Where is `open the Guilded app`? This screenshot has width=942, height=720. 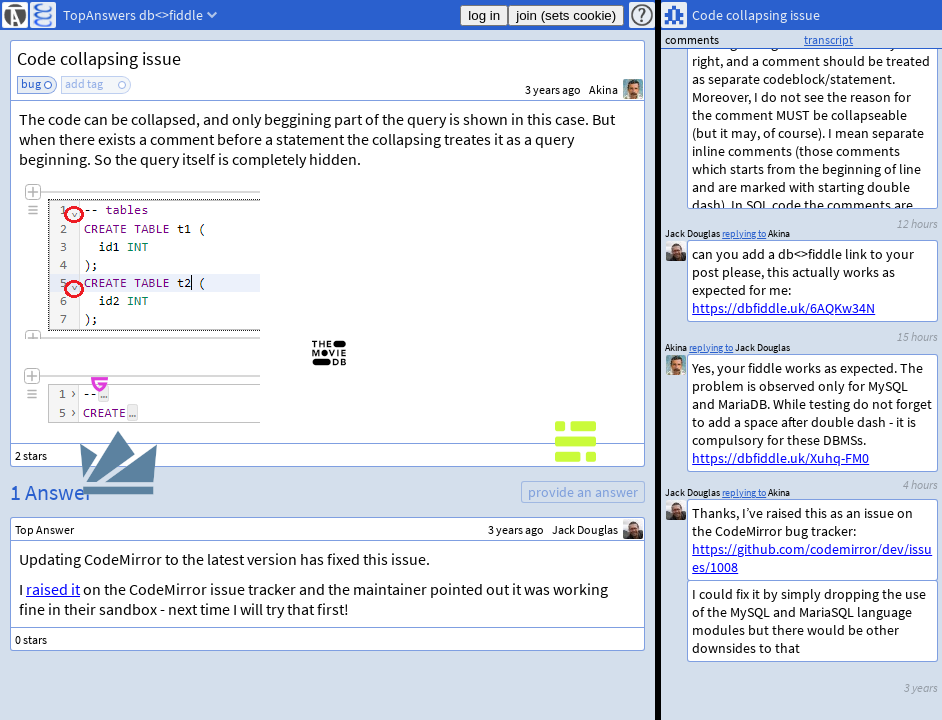 open the Guilded app is located at coordinates (99, 384).